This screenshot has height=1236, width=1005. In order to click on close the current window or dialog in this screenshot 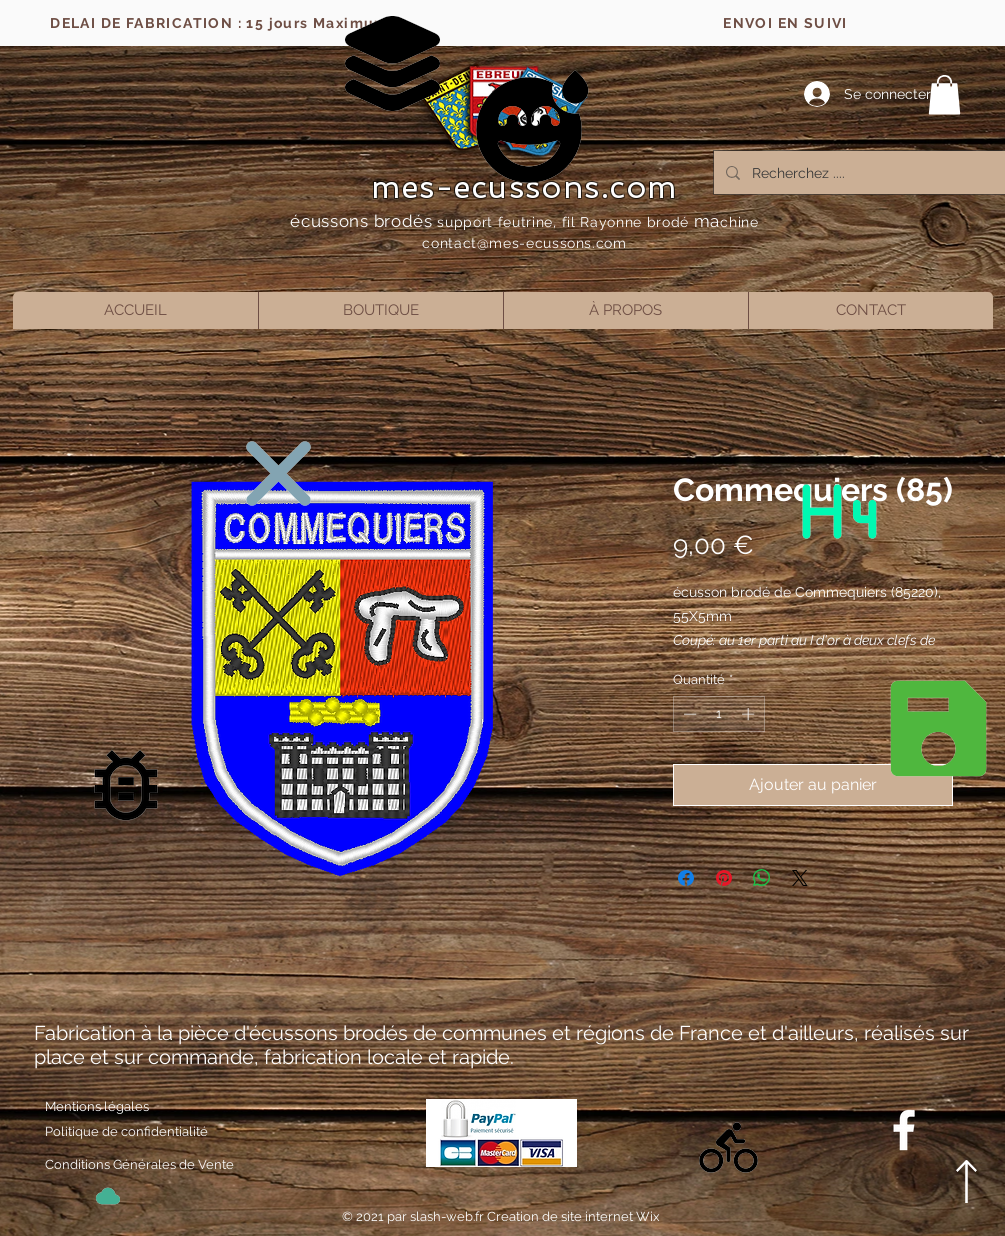, I will do `click(278, 473)`.